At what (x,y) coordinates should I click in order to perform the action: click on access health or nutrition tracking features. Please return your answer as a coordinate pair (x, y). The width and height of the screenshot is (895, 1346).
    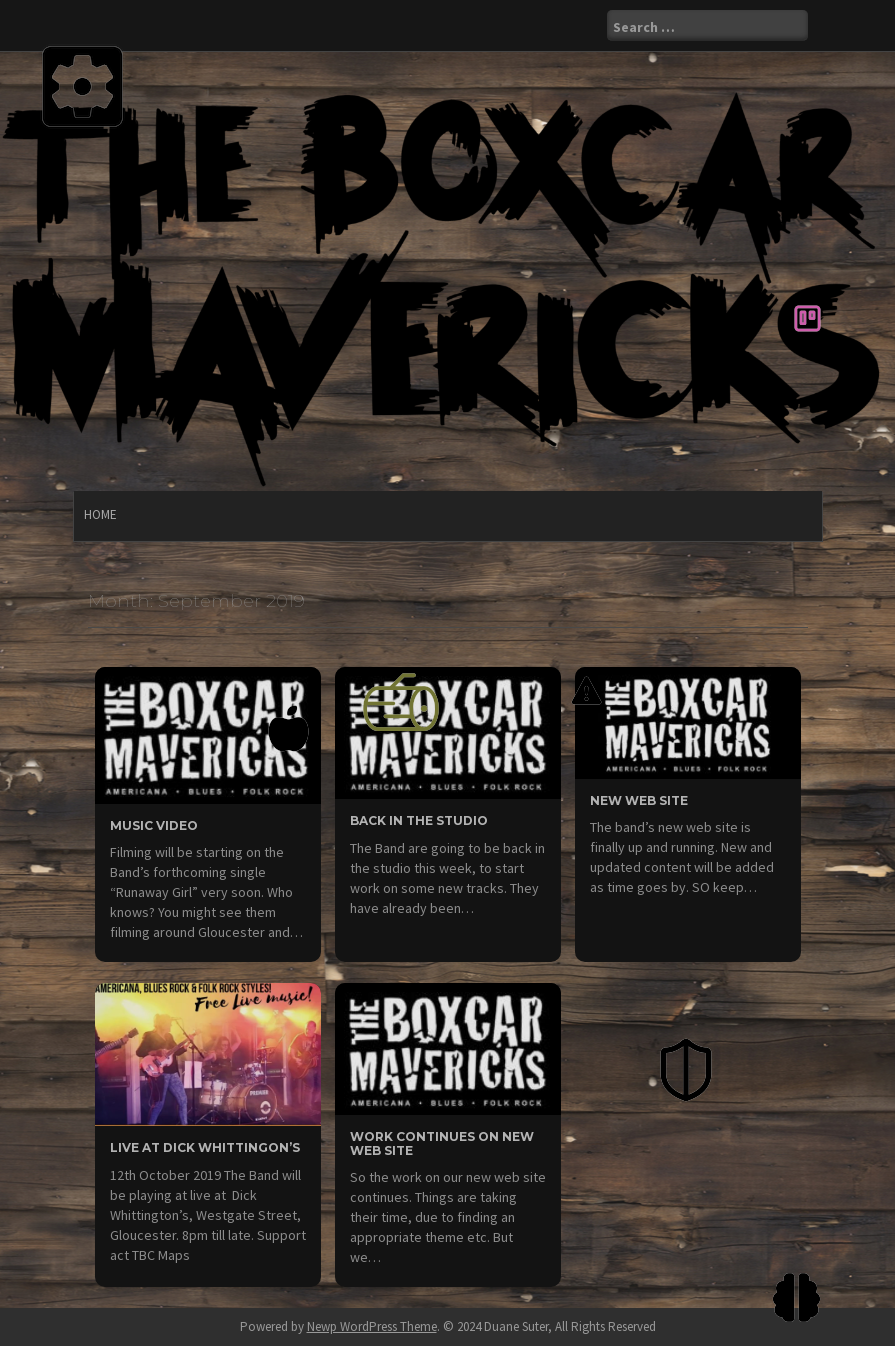
    Looking at the image, I should click on (288, 728).